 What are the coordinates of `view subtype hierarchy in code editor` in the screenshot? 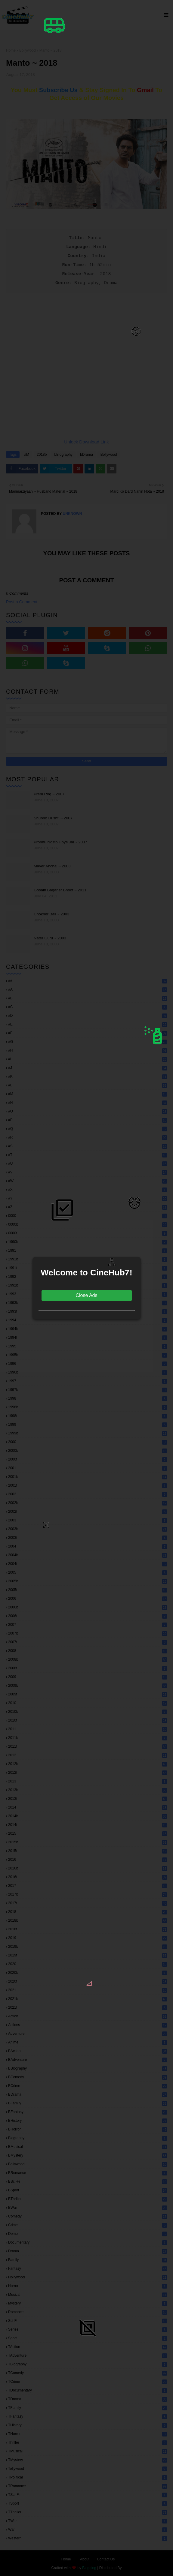 It's located at (112, 1262).